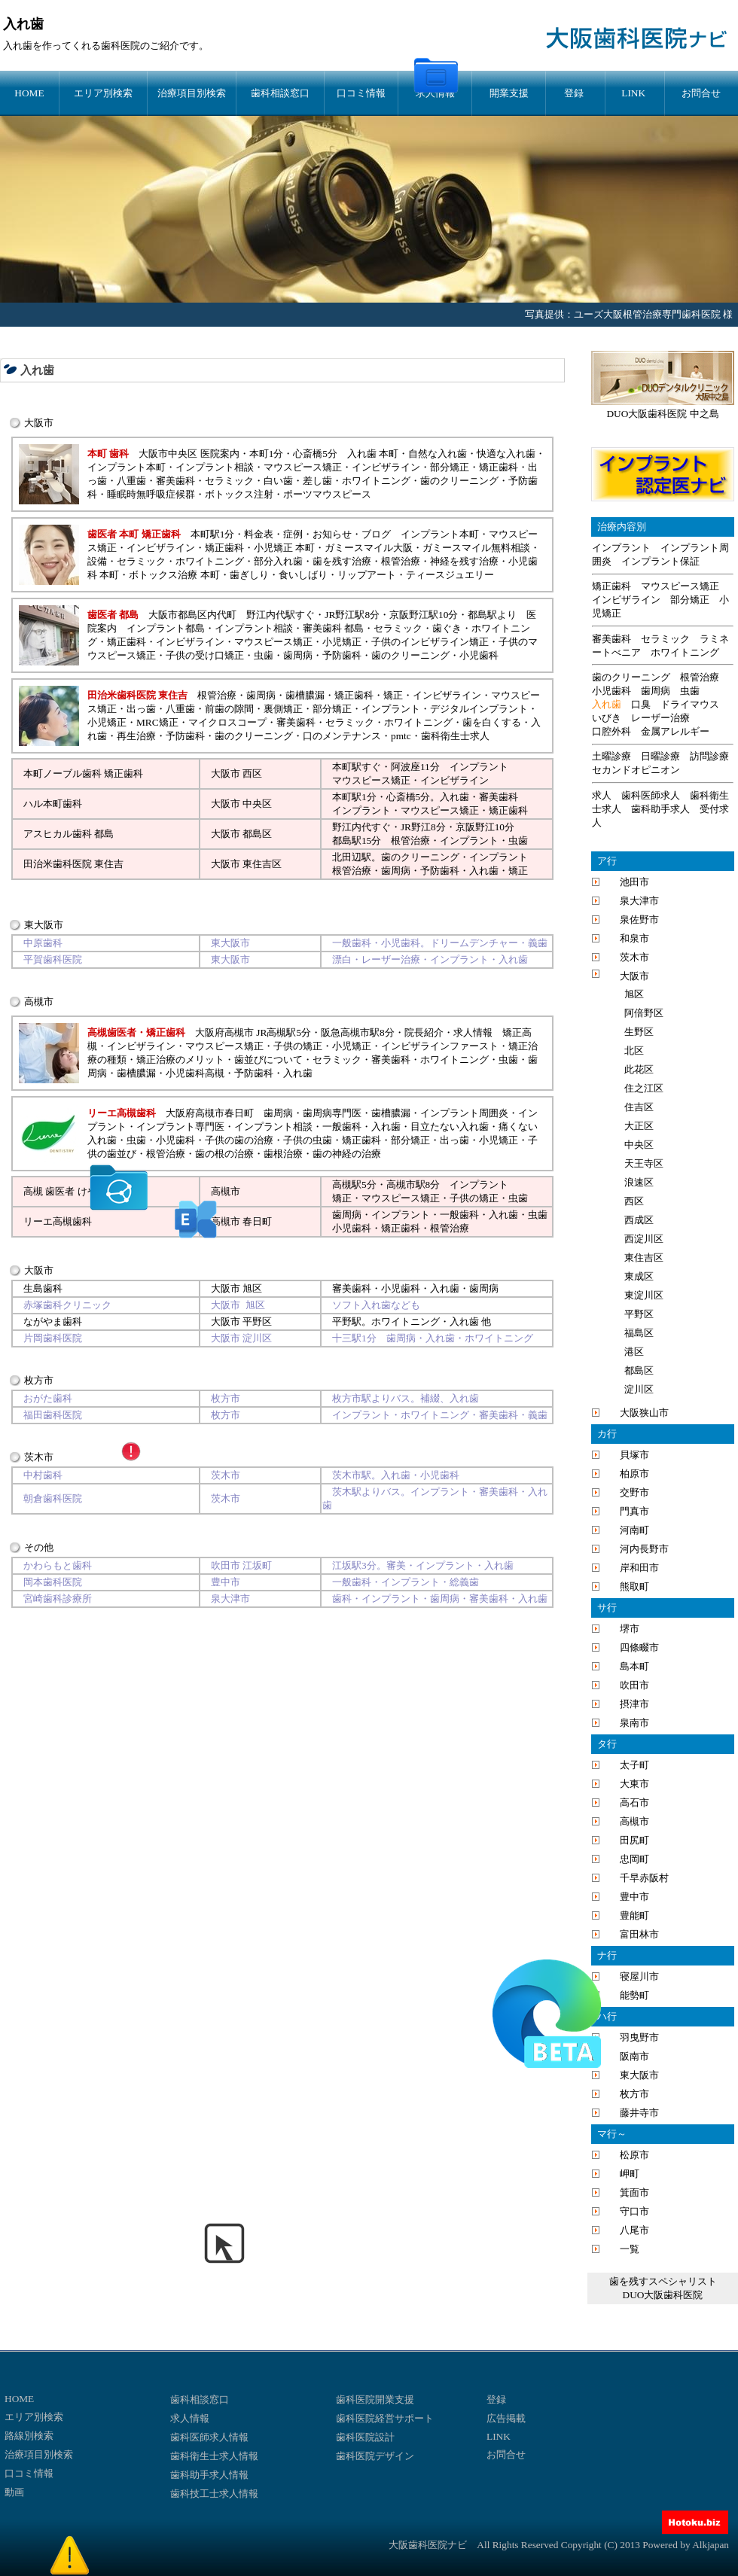  Describe the element at coordinates (436, 75) in the screenshot. I see `open desktop folder` at that location.